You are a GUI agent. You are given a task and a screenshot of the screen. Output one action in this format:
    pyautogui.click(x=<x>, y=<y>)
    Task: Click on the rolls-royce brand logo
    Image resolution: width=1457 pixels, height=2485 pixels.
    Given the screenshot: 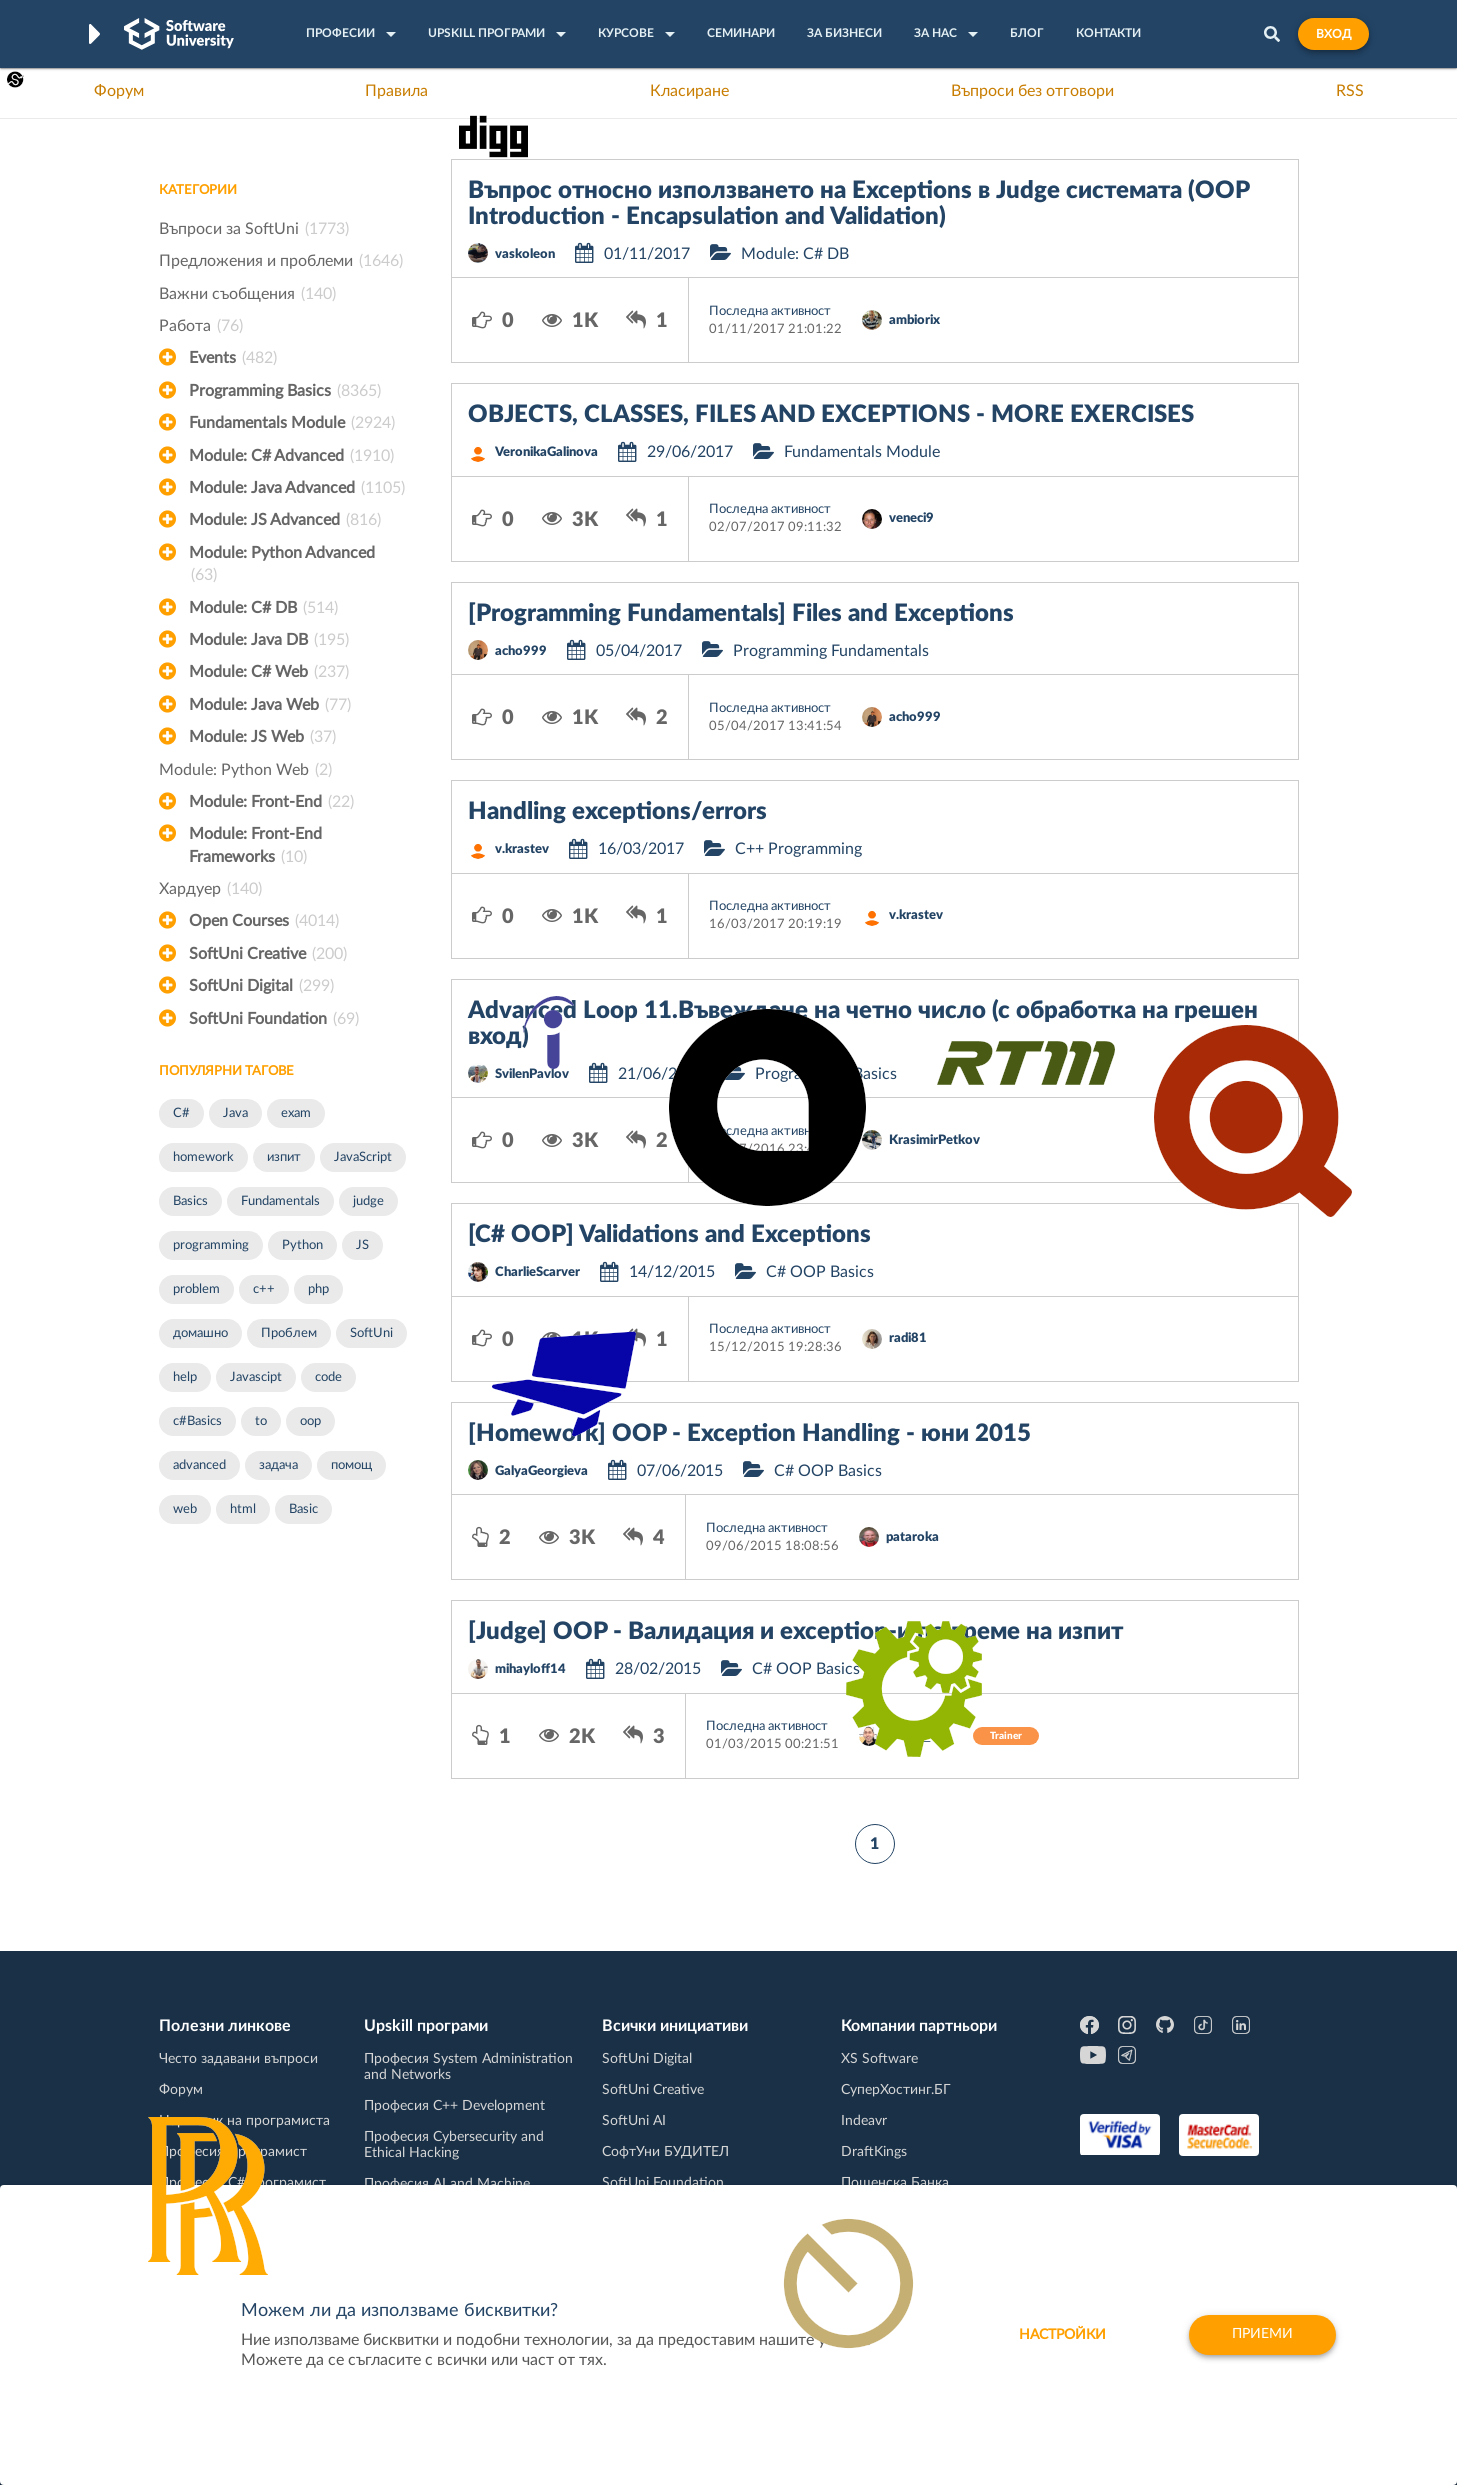 What is the action you would take?
    pyautogui.click(x=208, y=2196)
    